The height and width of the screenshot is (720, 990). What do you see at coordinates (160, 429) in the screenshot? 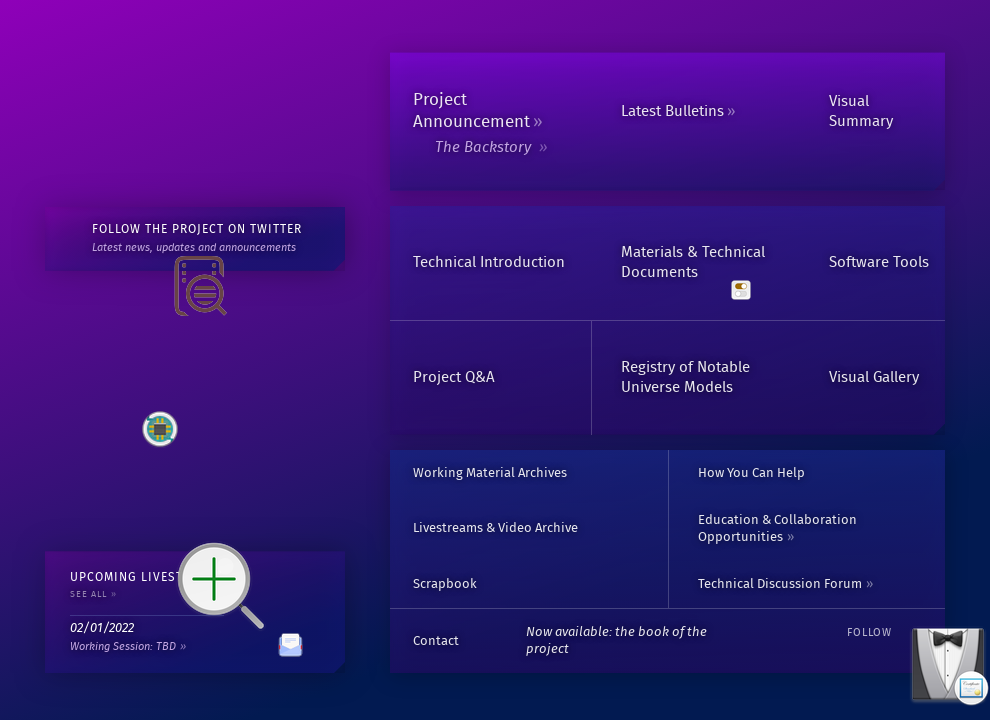
I see `access firmware update settings` at bounding box center [160, 429].